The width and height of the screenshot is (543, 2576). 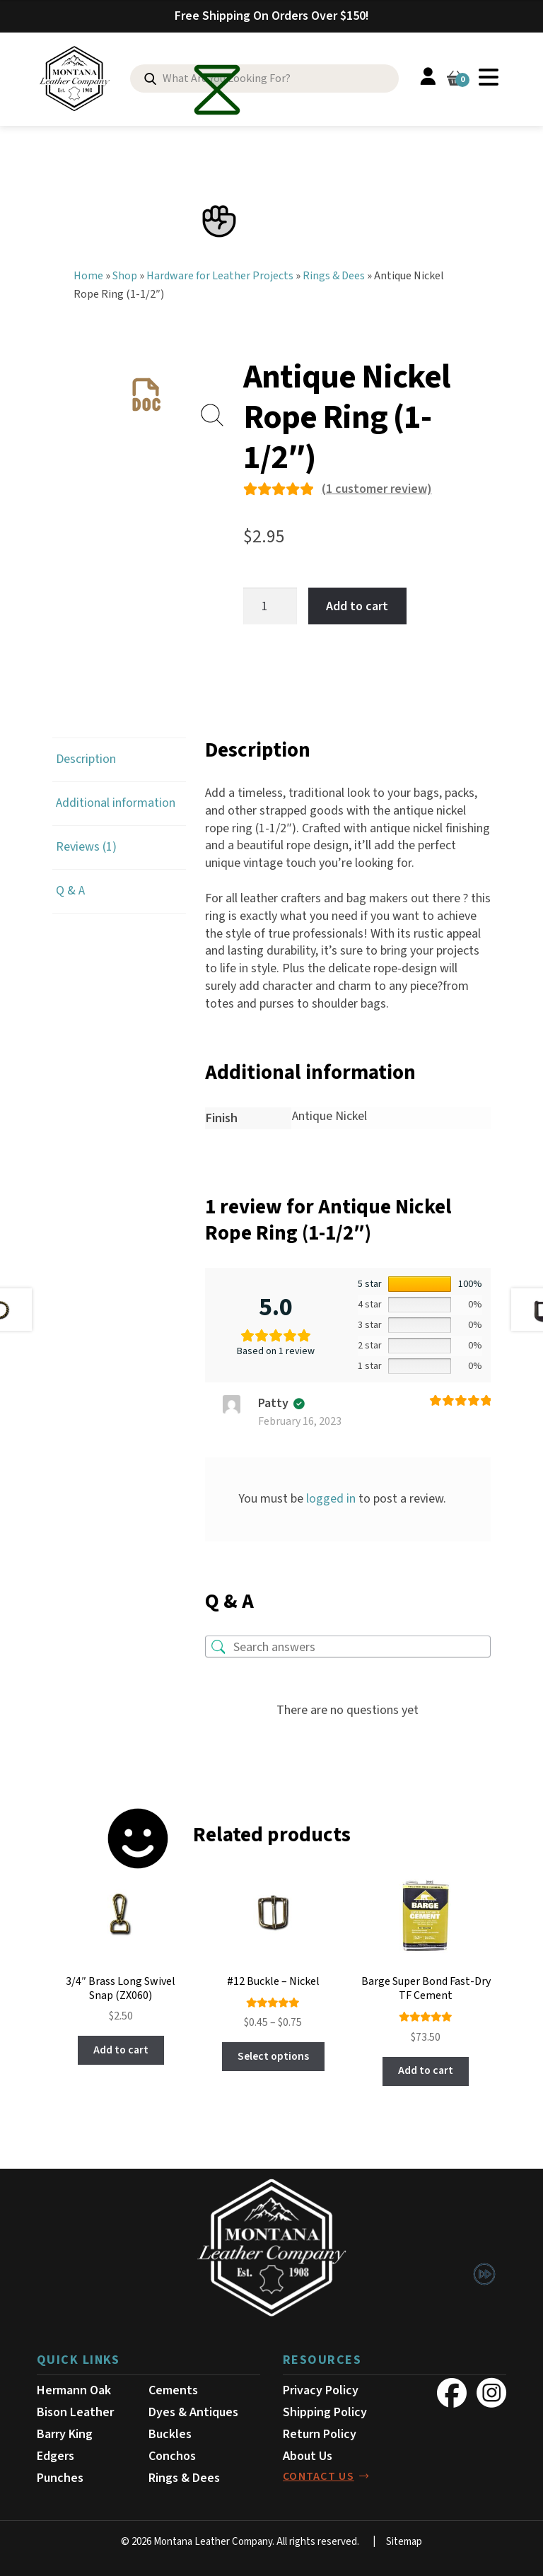 I want to click on indicates solidarity or support action, so click(x=219, y=221).